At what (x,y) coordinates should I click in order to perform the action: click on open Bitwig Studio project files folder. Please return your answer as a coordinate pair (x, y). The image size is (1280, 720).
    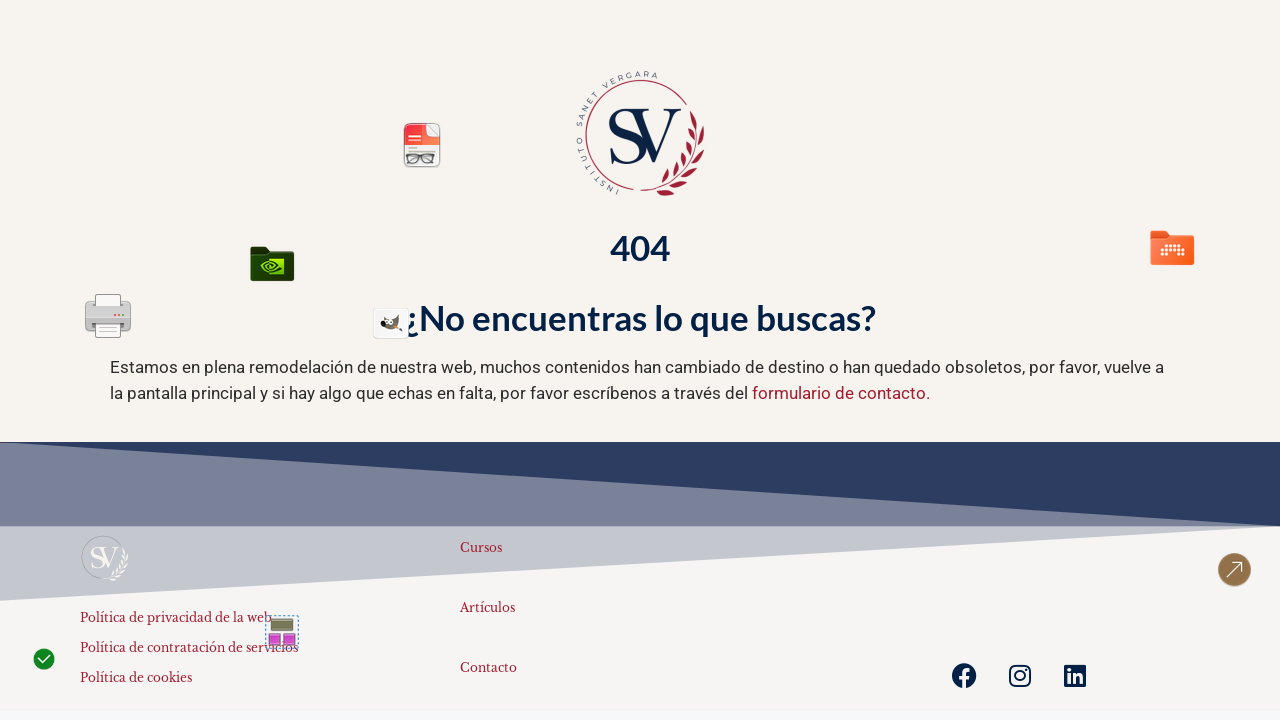
    Looking at the image, I should click on (1172, 249).